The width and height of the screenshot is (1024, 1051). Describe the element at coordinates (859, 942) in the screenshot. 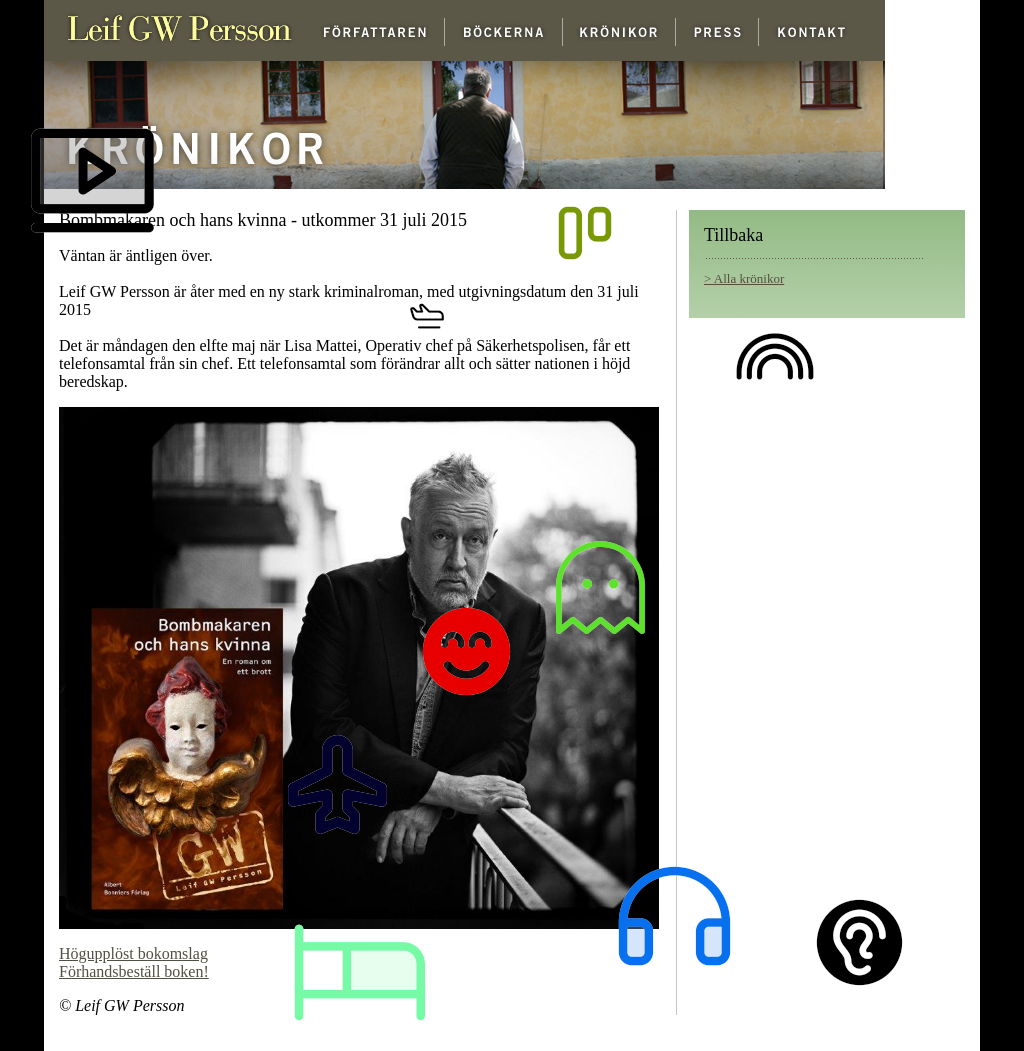

I see `access accessibility or hearing settings` at that location.